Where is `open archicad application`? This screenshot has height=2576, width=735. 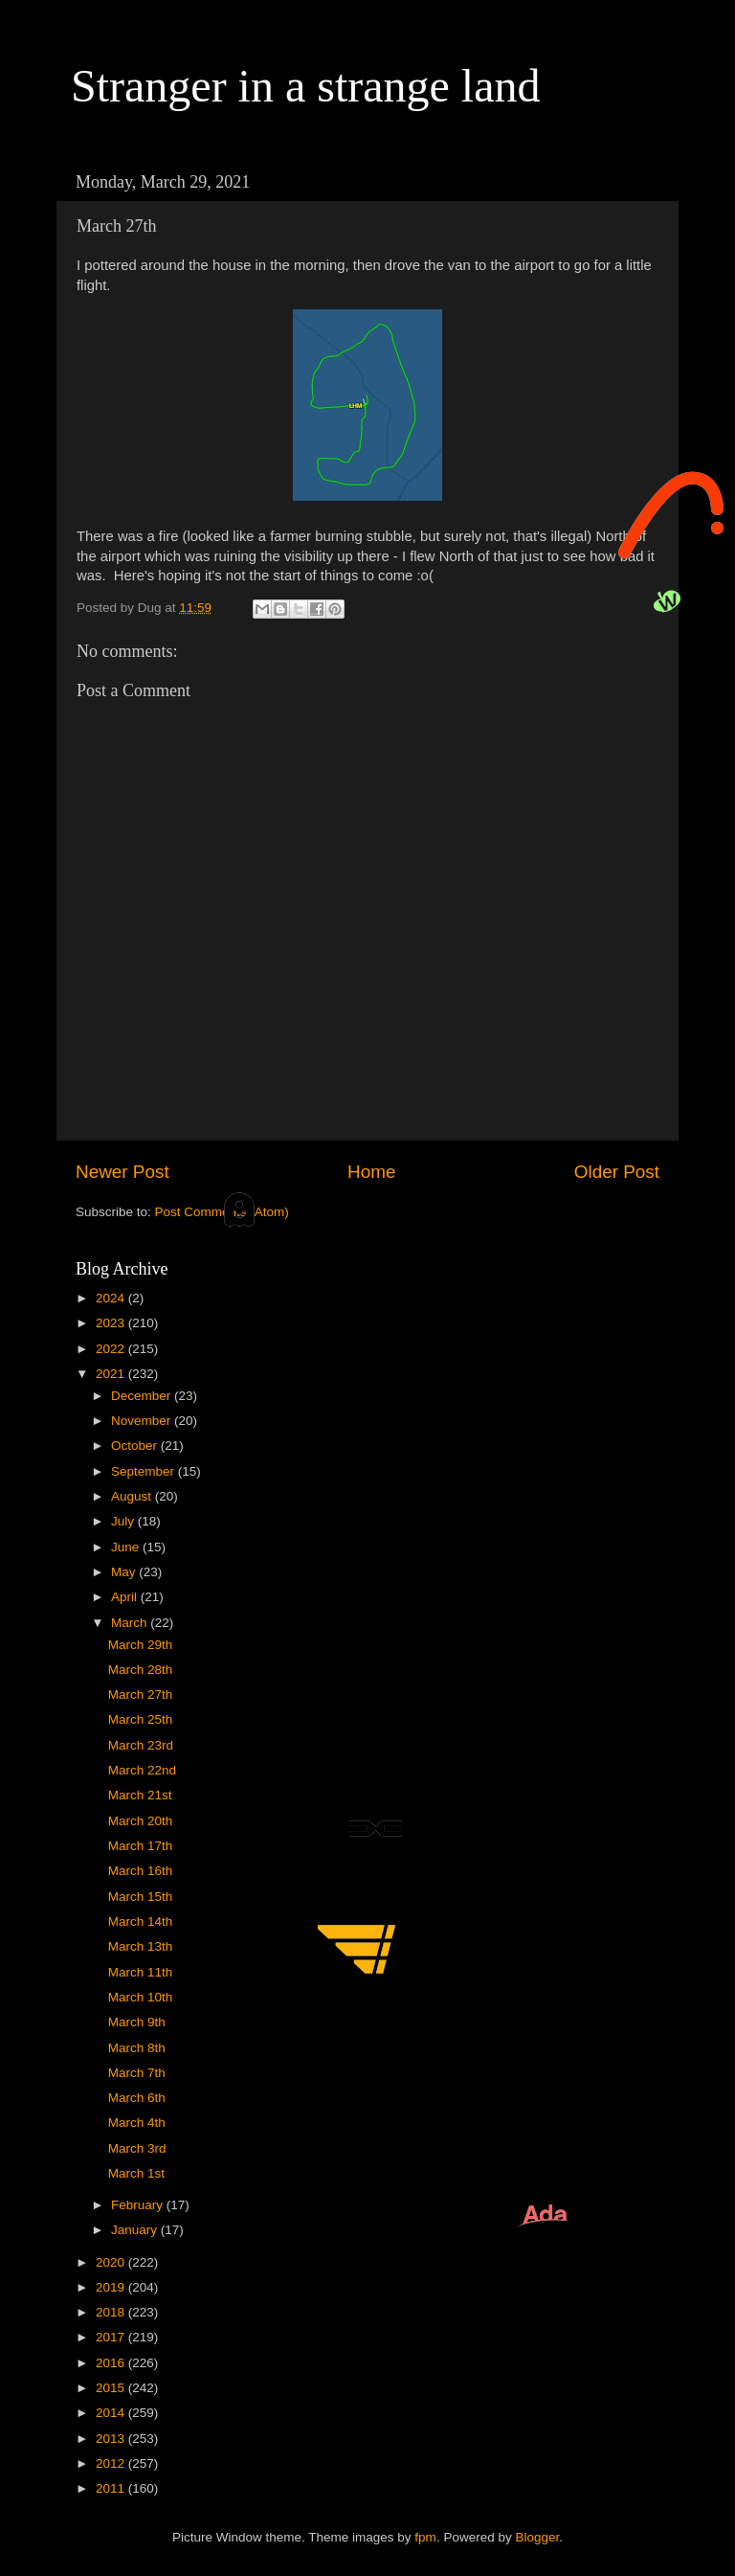 open archicad application is located at coordinates (671, 515).